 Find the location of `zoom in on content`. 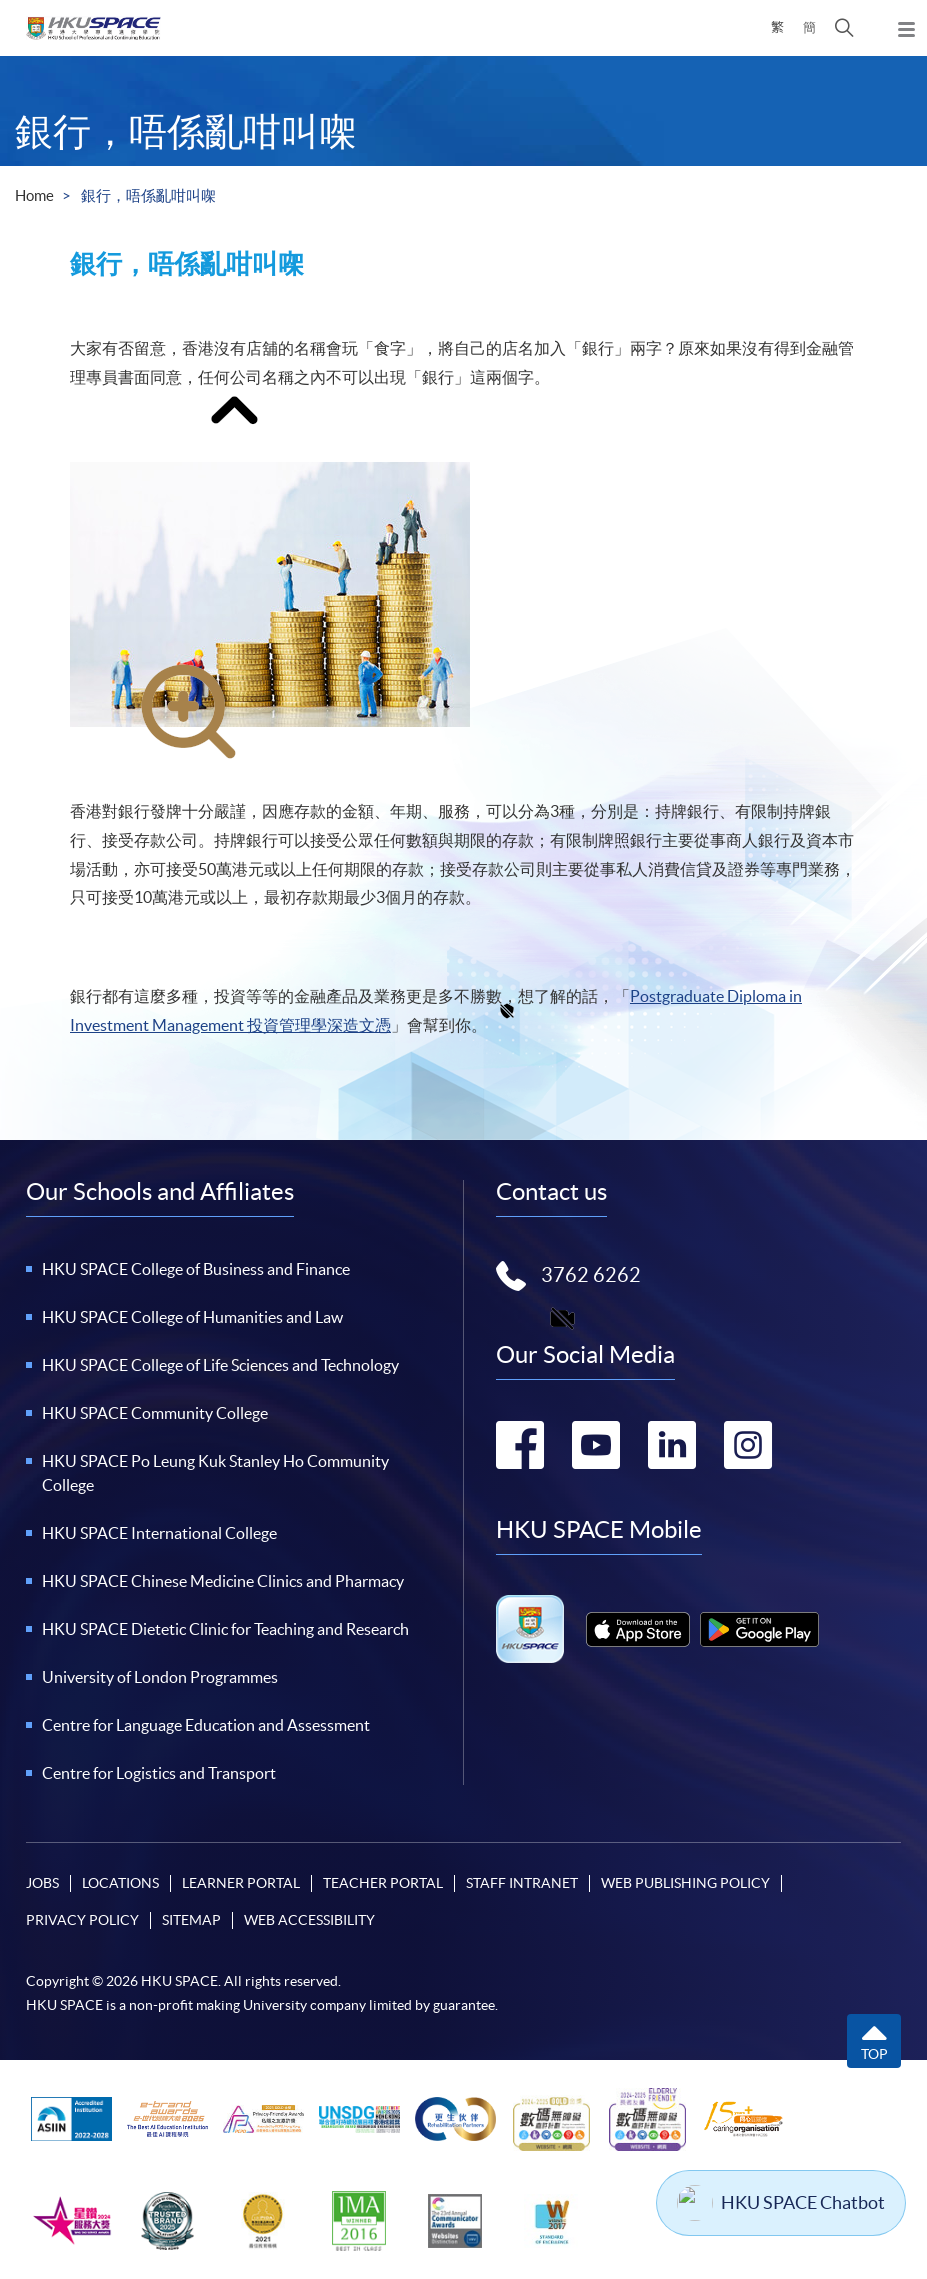

zoom in on content is located at coordinates (188, 711).